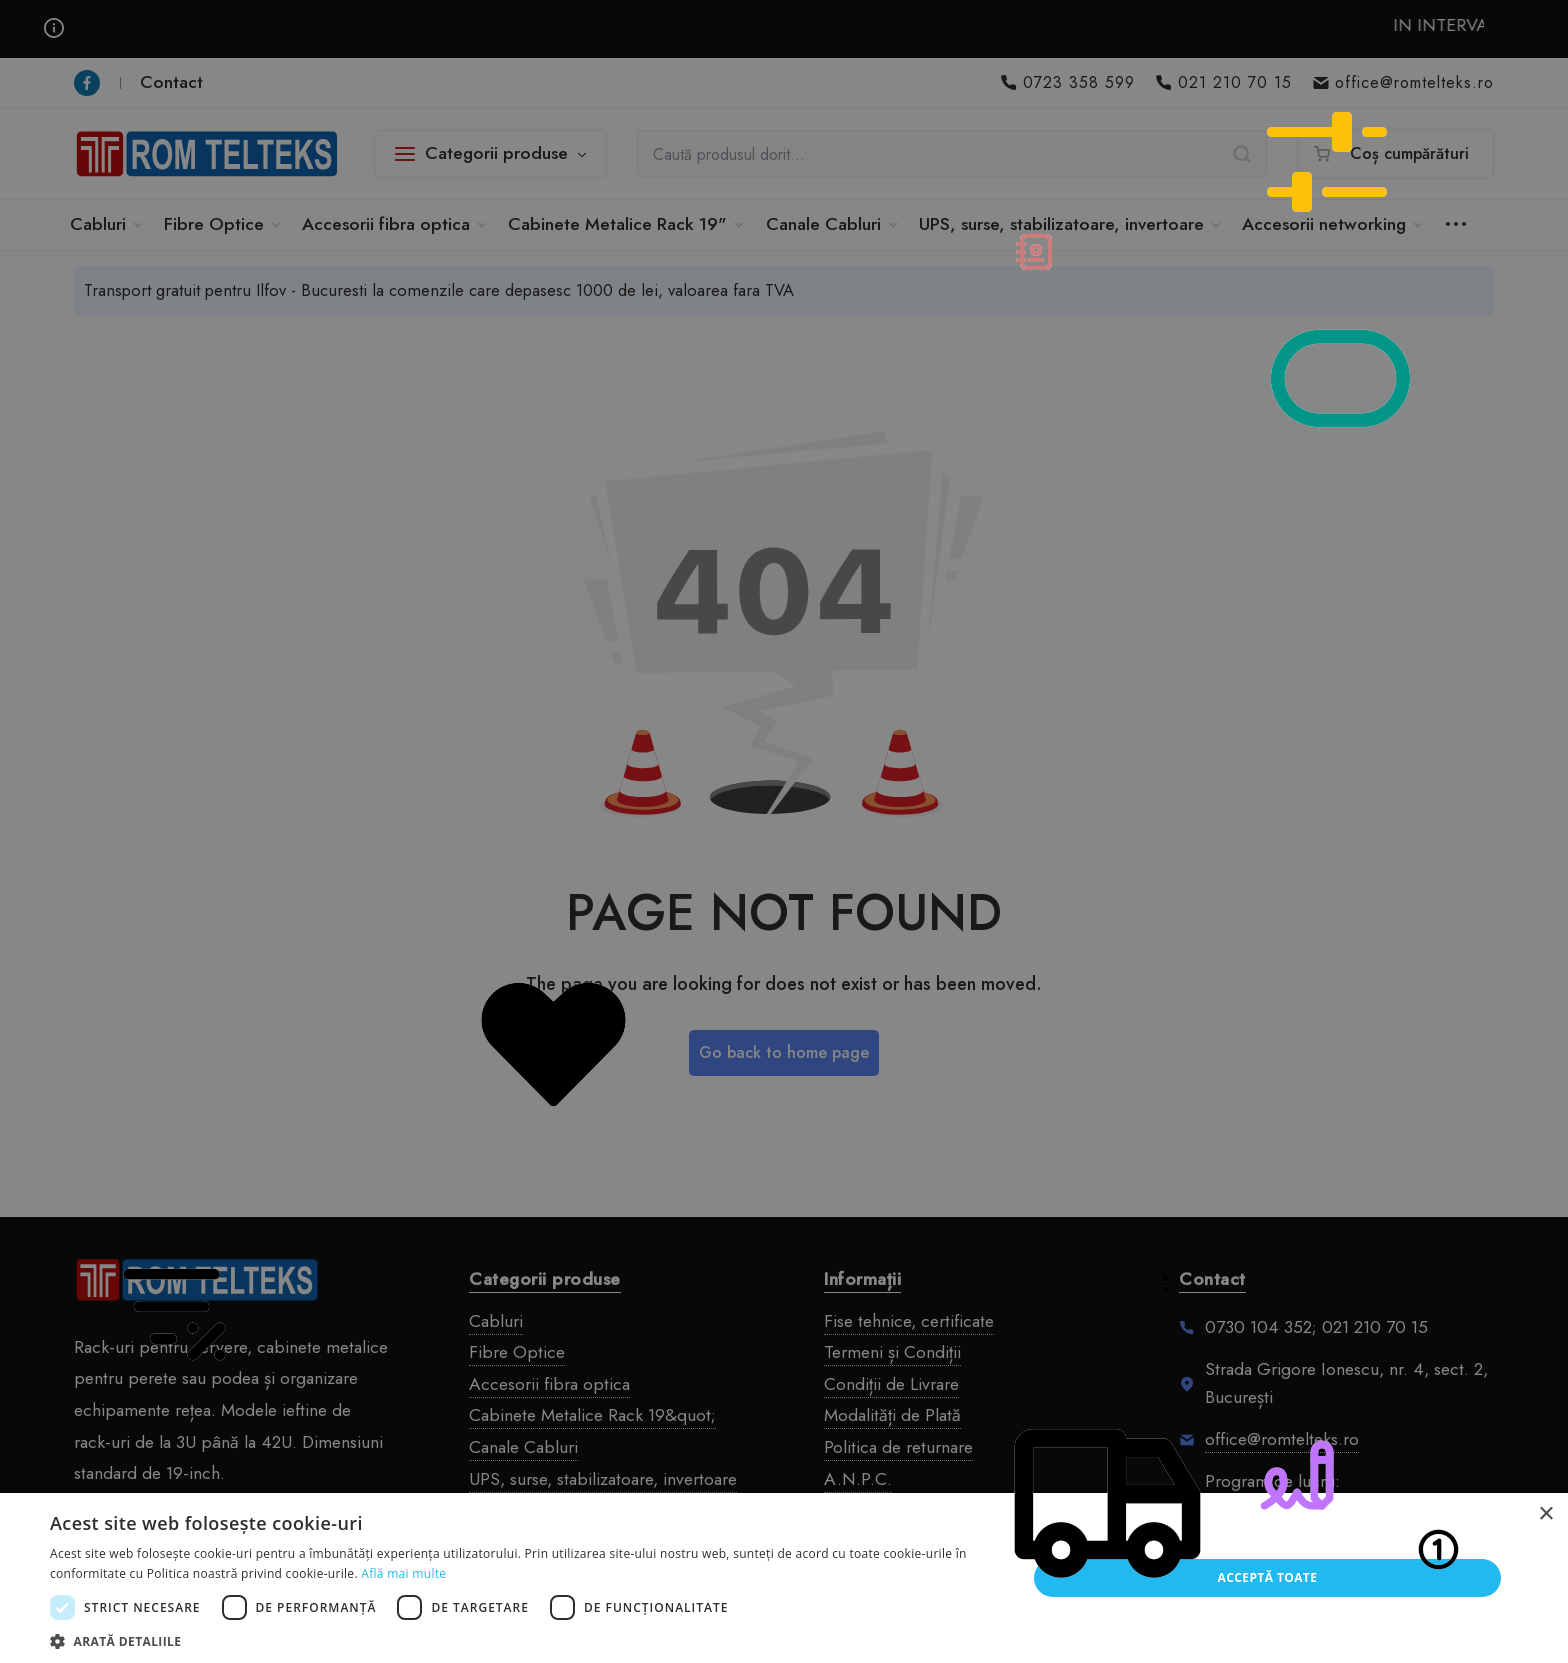 This screenshot has width=1568, height=1663. I want to click on filter items by discount or sale price, so click(171, 1306).